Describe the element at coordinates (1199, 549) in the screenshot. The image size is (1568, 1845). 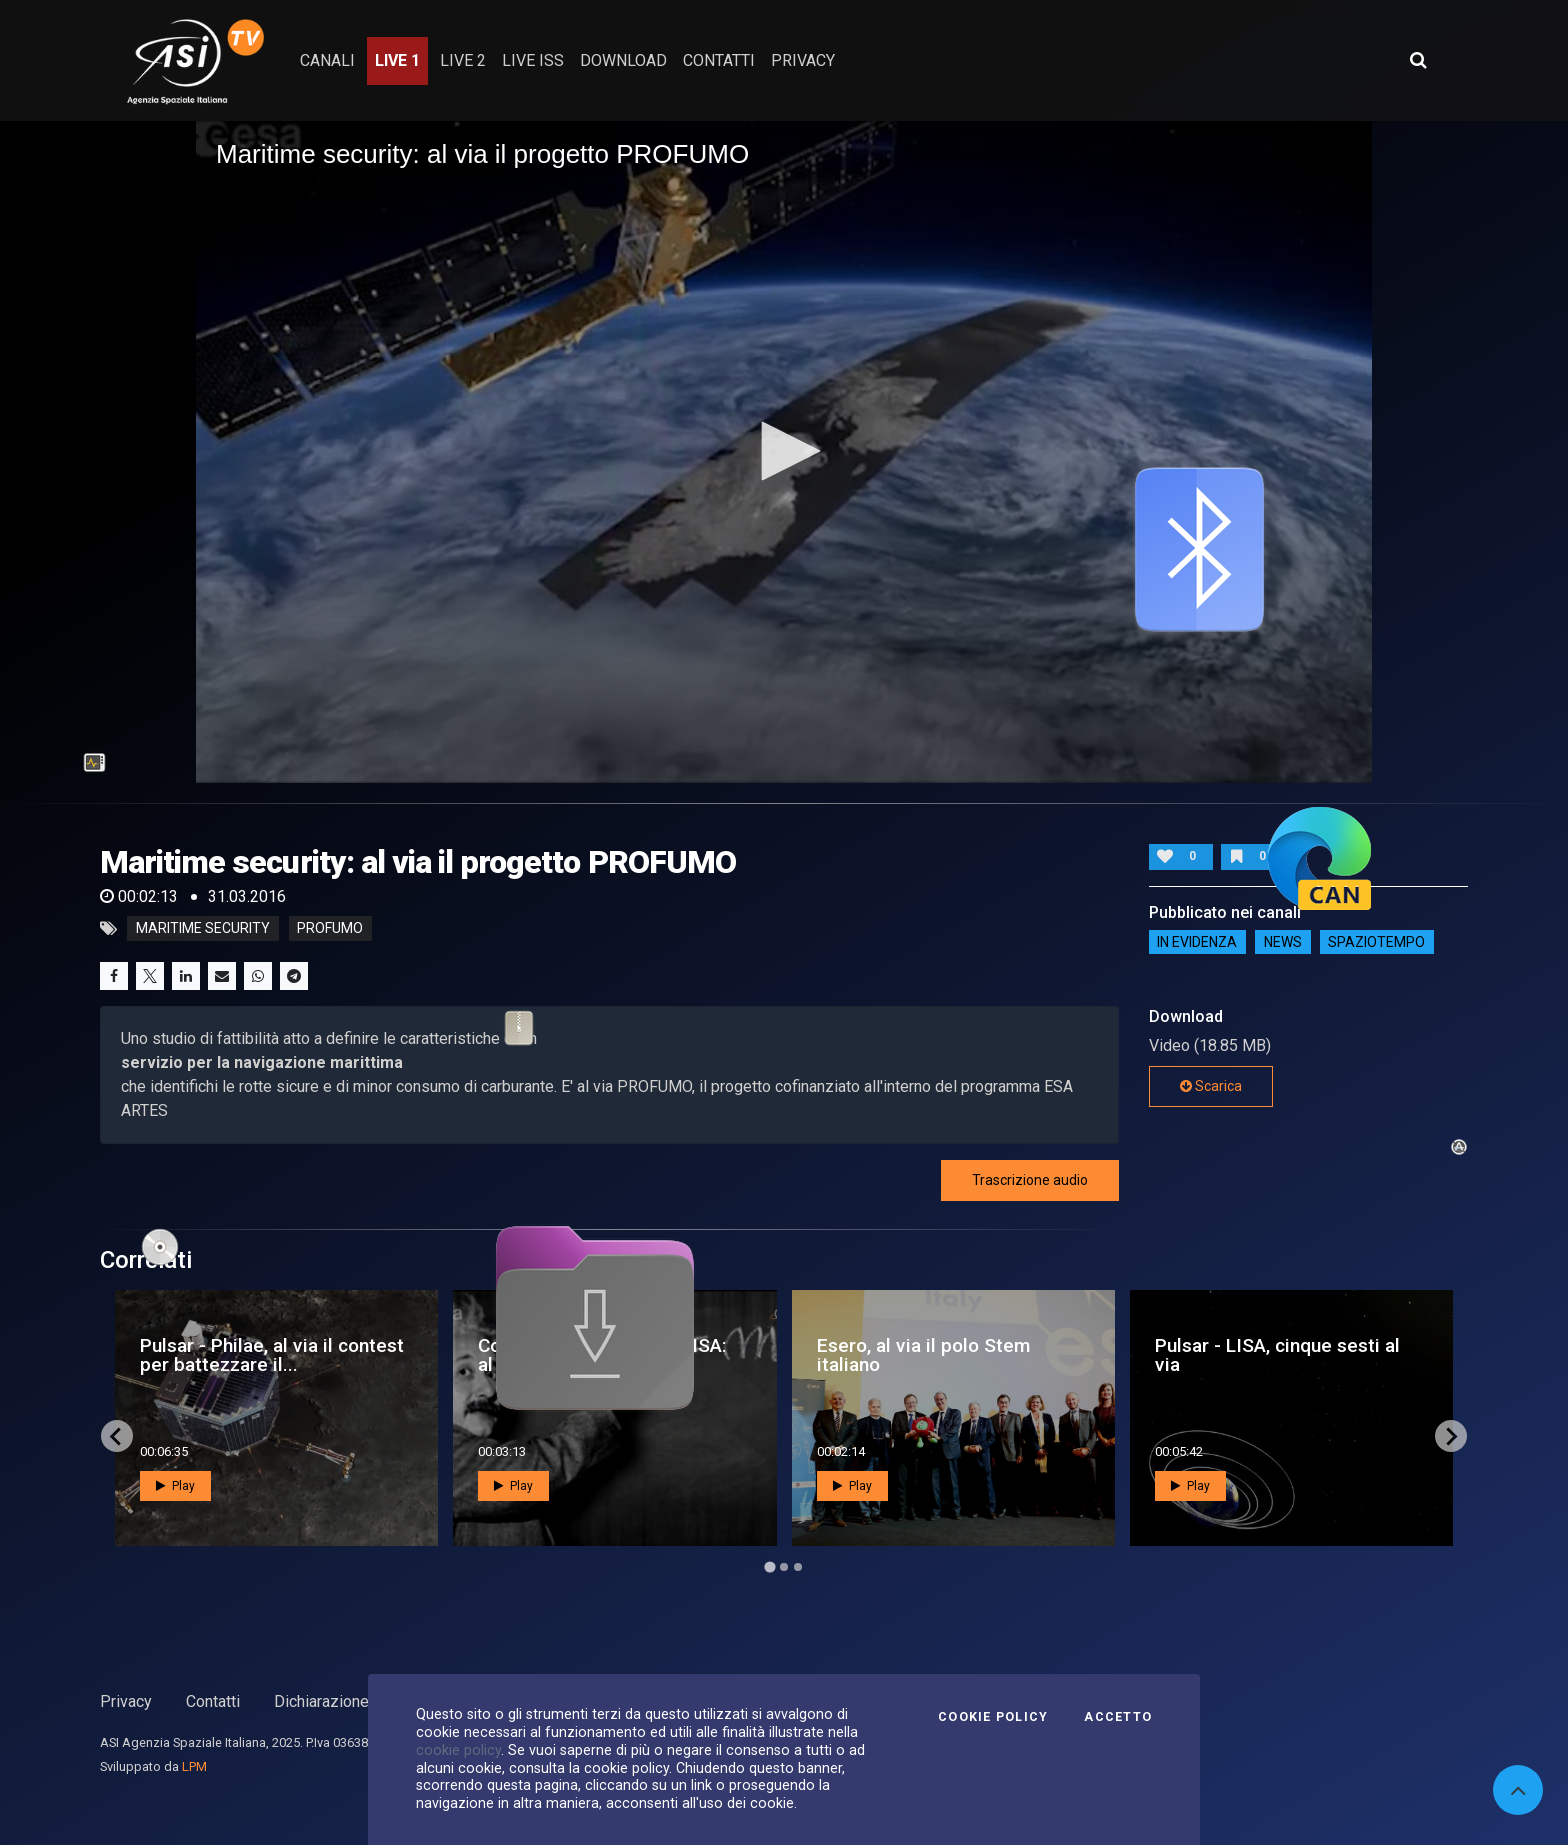
I see `indicates bluetooth is active and connected` at that location.